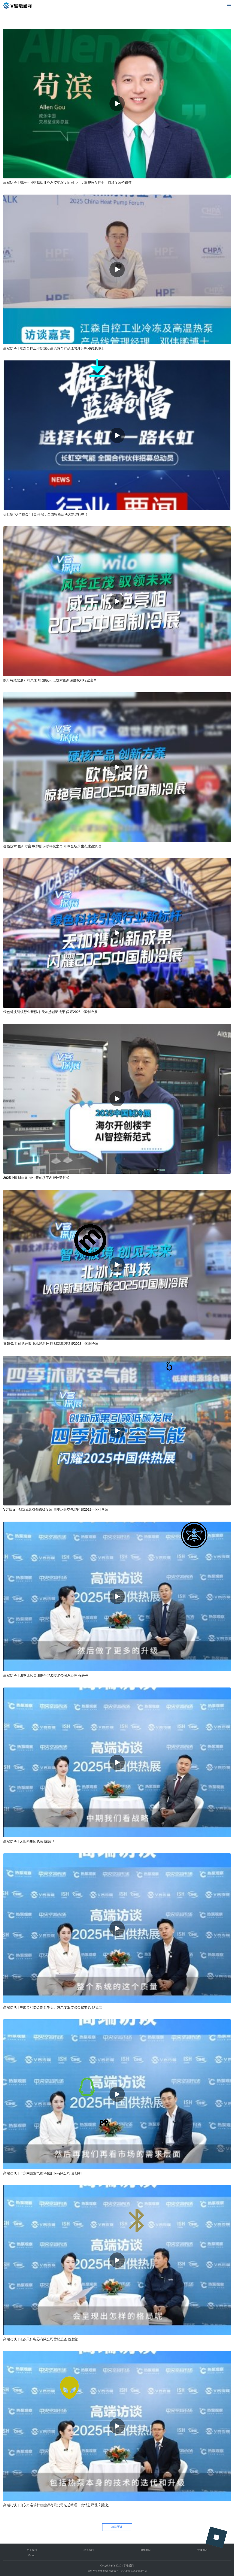 This screenshot has width=234, height=2576. I want to click on open the Roblox app, so click(216, 2537).